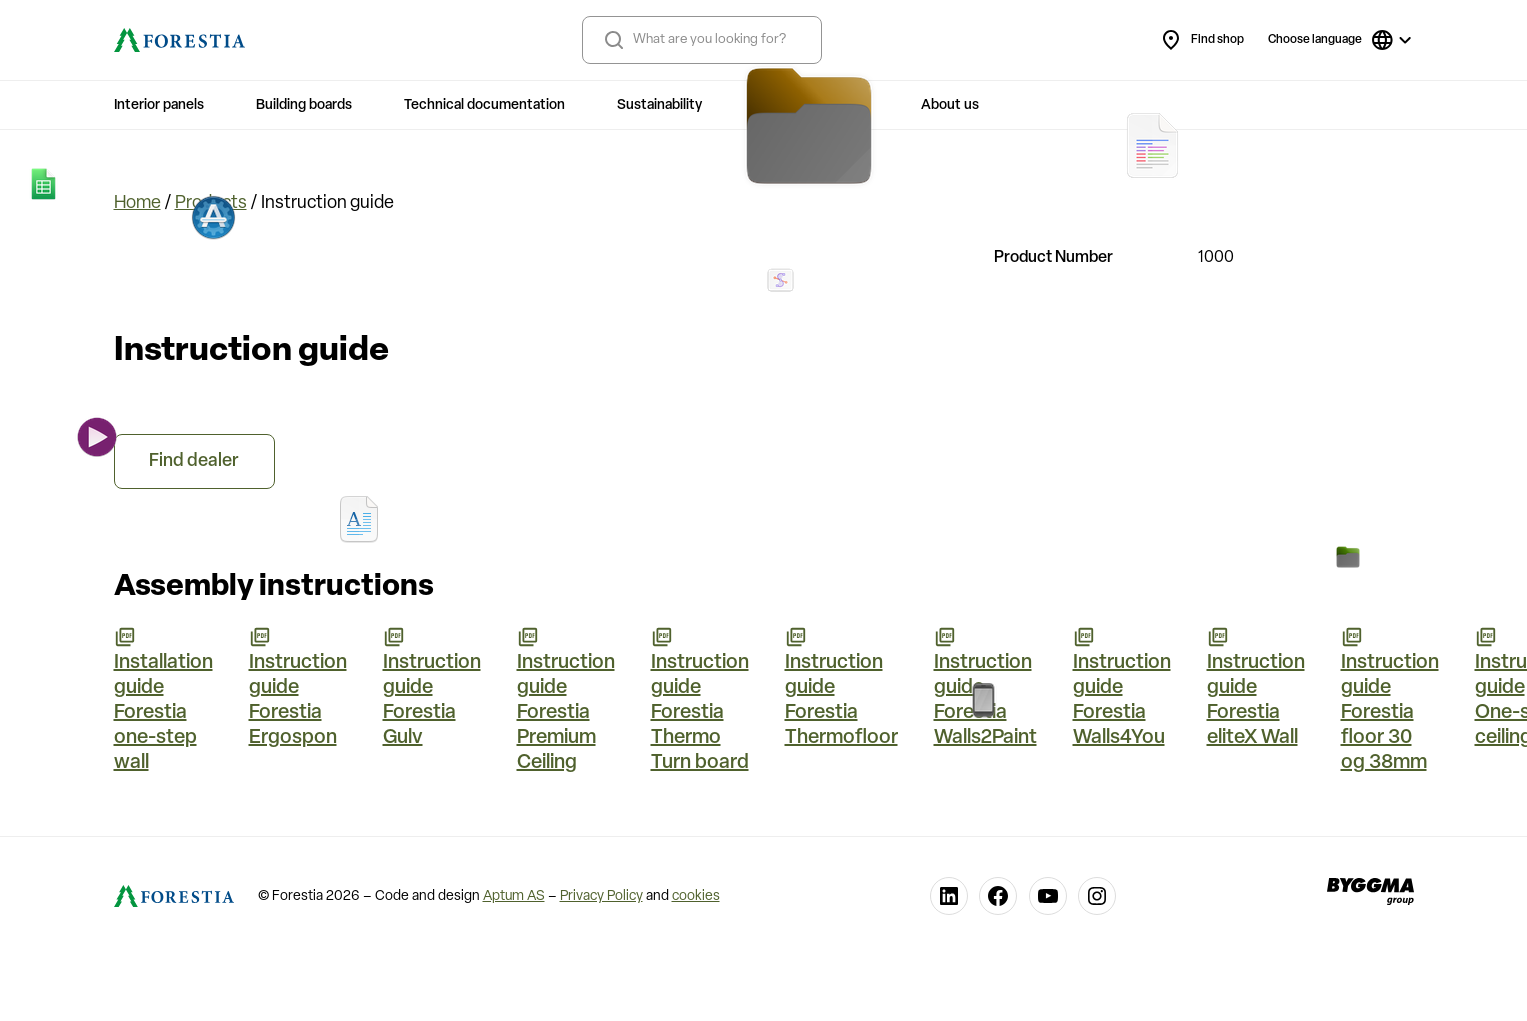 This screenshot has height=1021, width=1527. What do you see at coordinates (1152, 145) in the screenshot?
I see `a script or code file` at bounding box center [1152, 145].